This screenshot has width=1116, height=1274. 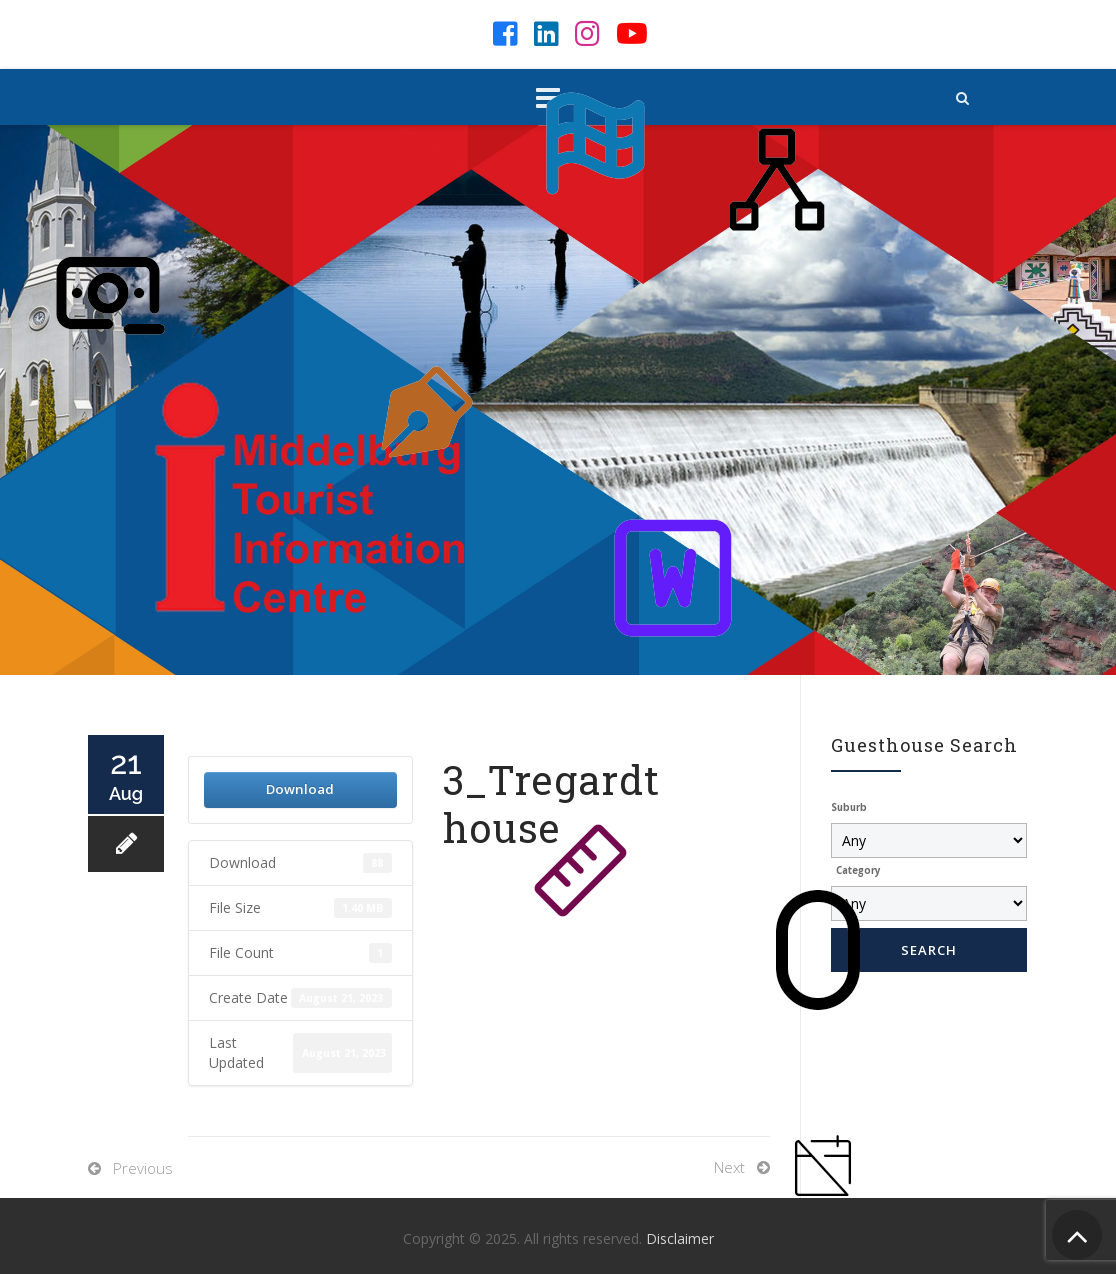 What do you see at coordinates (108, 293) in the screenshot?
I see `subtract funds or reduce balance` at bounding box center [108, 293].